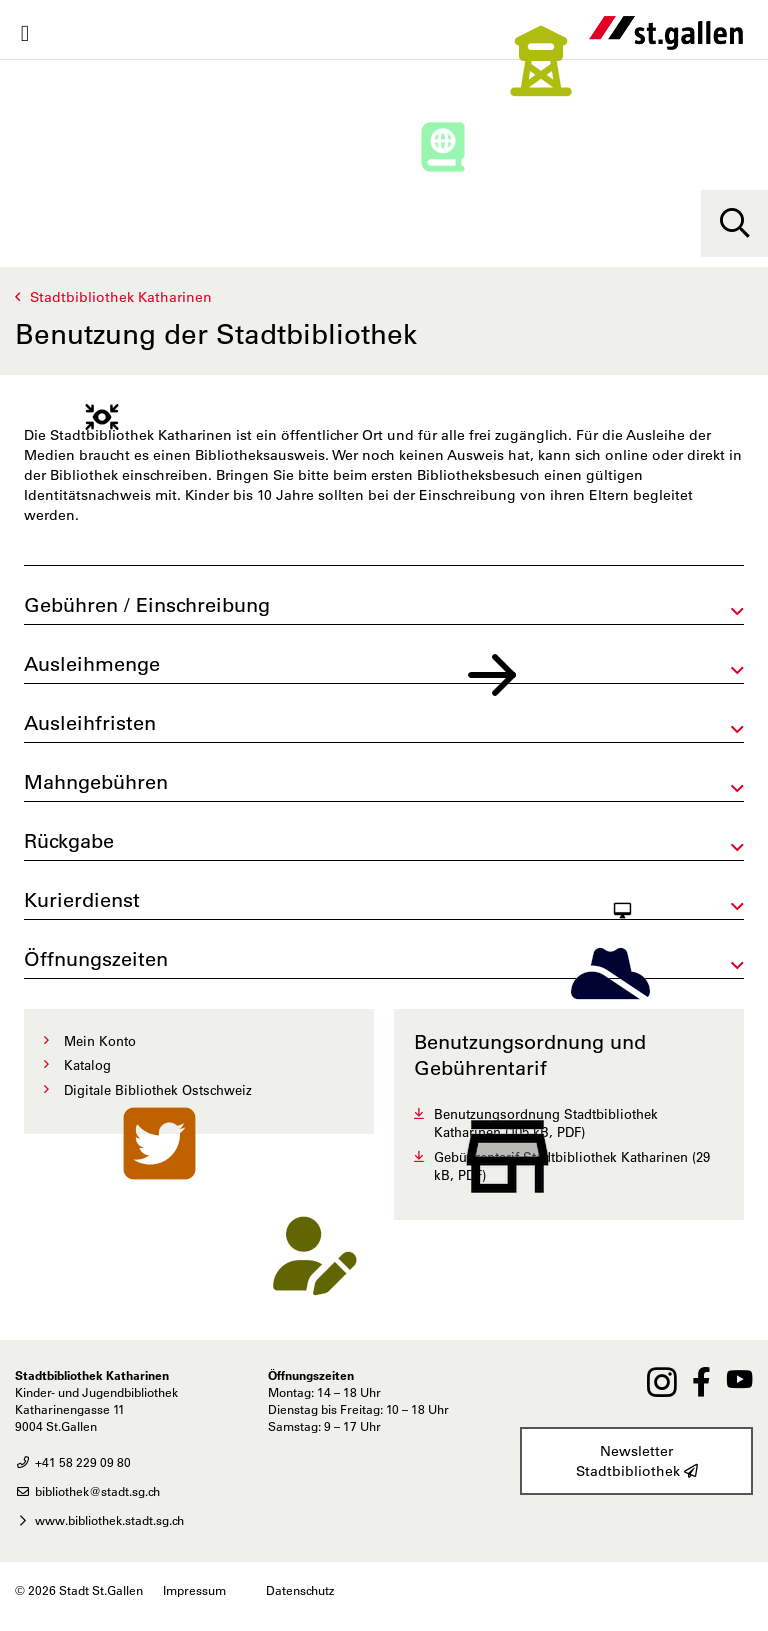 Image resolution: width=768 pixels, height=1631 pixels. Describe the element at coordinates (622, 910) in the screenshot. I see `switch to desktop view` at that location.